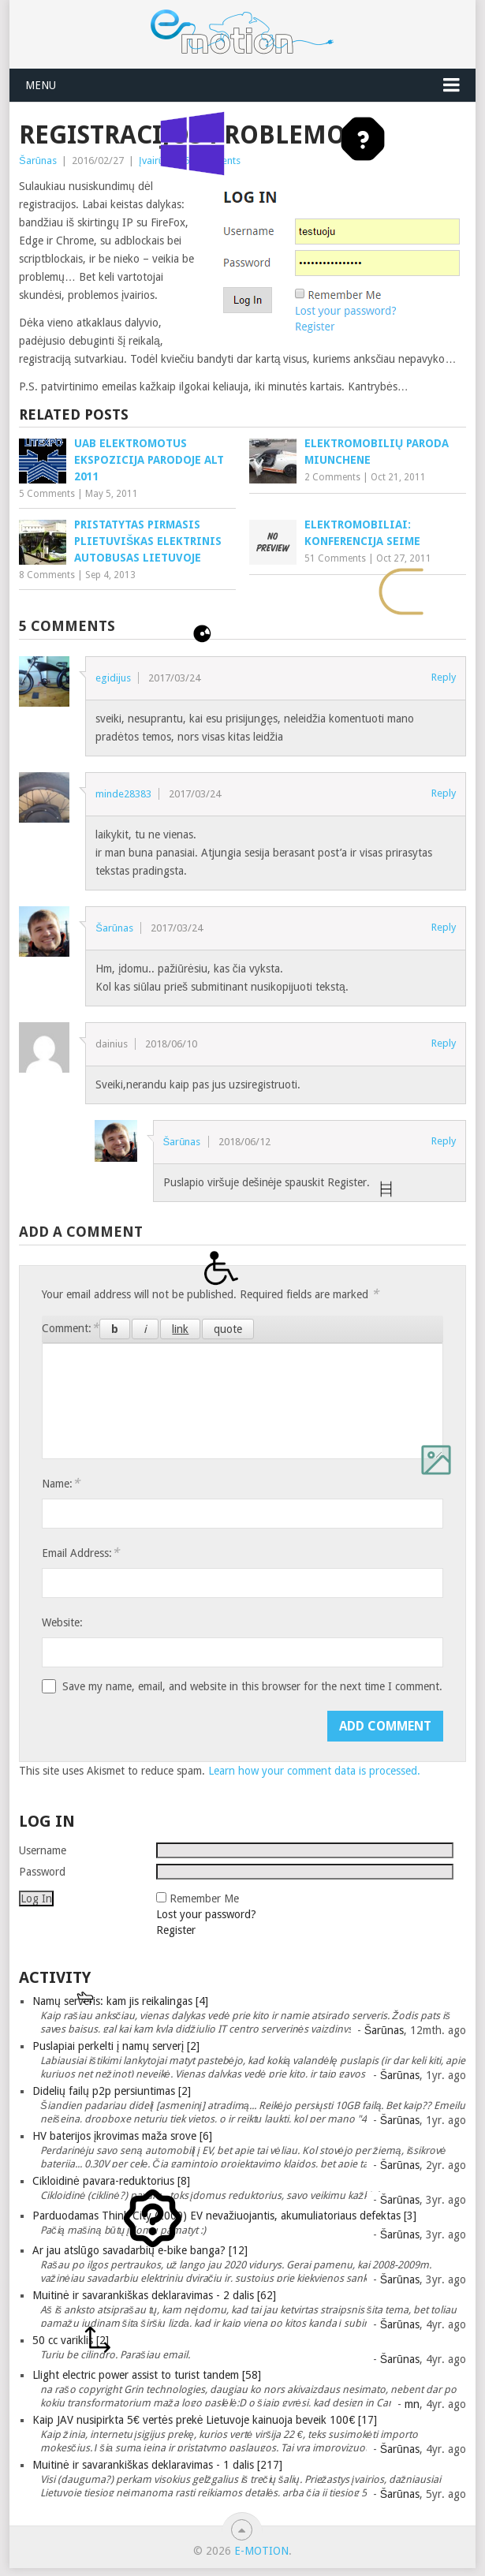 The height and width of the screenshot is (2576, 485). Describe the element at coordinates (85, 1997) in the screenshot. I see `flight has landed or is on the ground` at that location.